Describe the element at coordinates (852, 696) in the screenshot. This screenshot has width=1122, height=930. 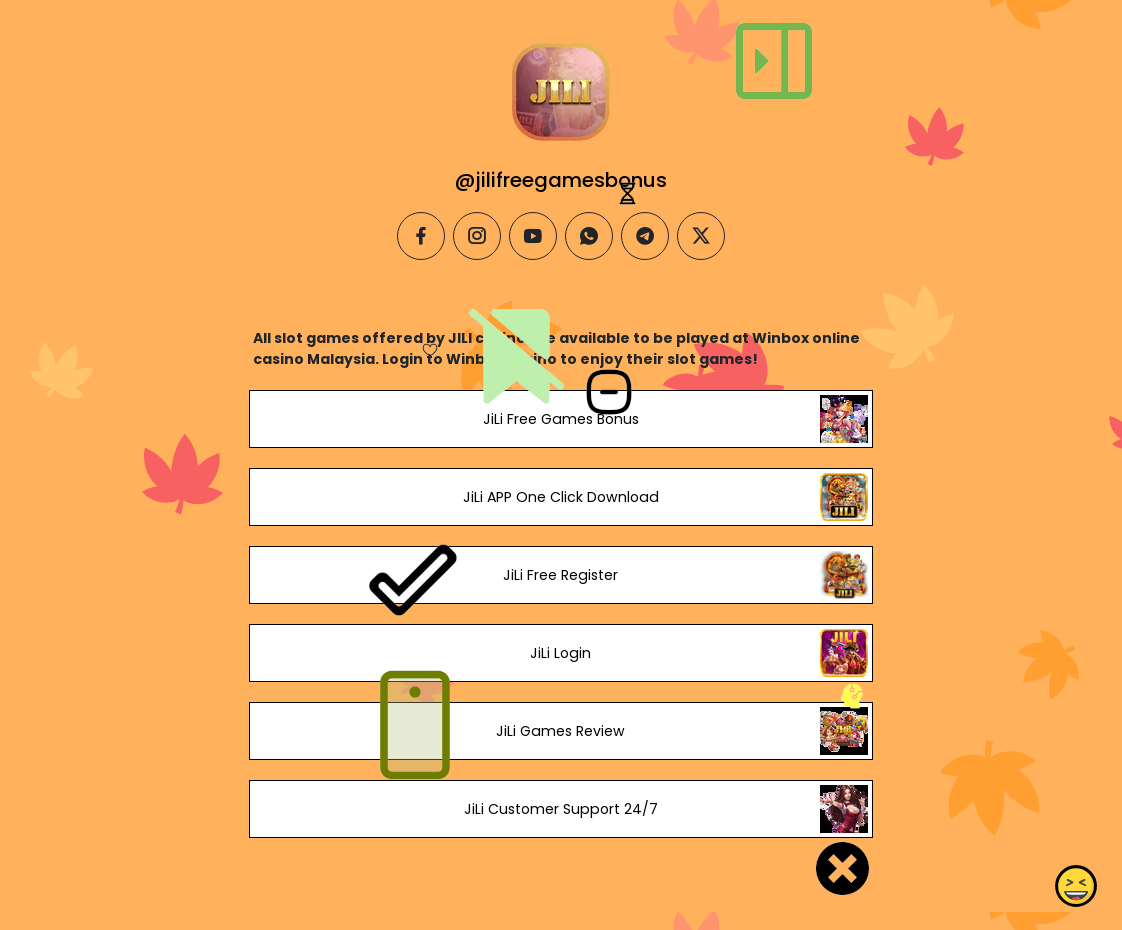
I see `access AI or machine learning features` at that location.